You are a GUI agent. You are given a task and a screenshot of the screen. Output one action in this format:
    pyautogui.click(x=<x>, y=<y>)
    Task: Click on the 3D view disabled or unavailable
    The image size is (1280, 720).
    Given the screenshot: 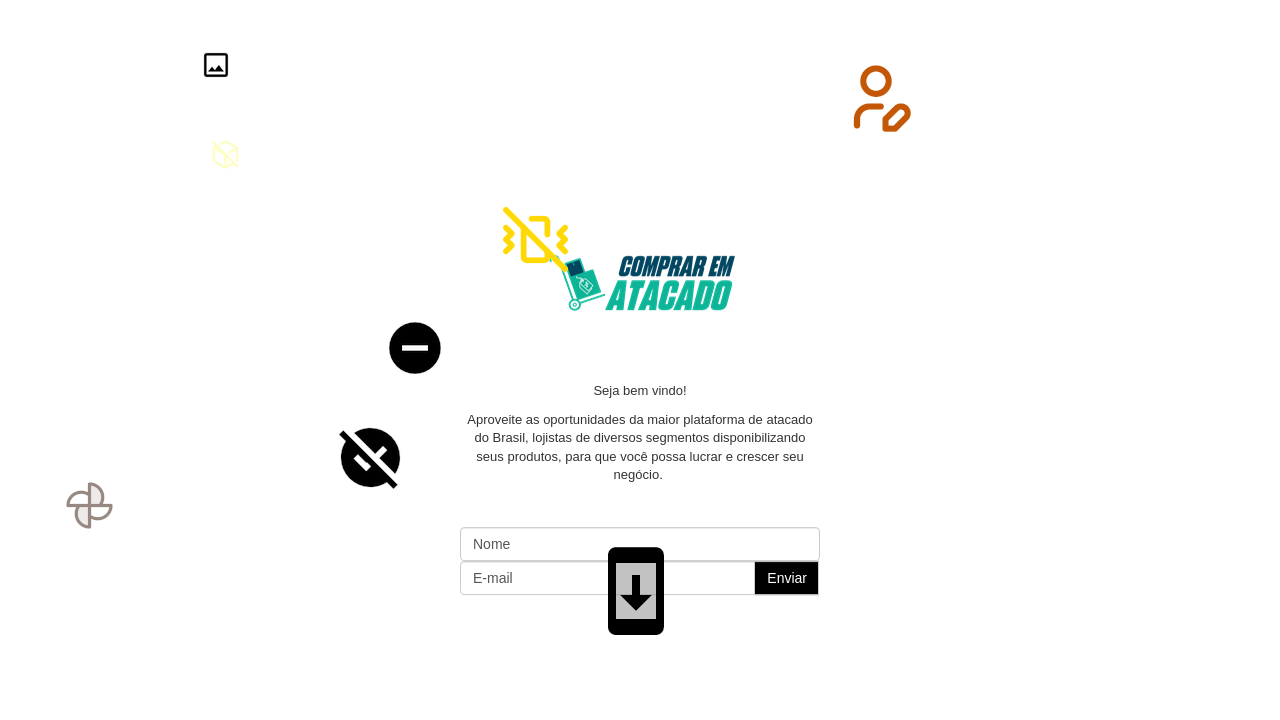 What is the action you would take?
    pyautogui.click(x=225, y=154)
    